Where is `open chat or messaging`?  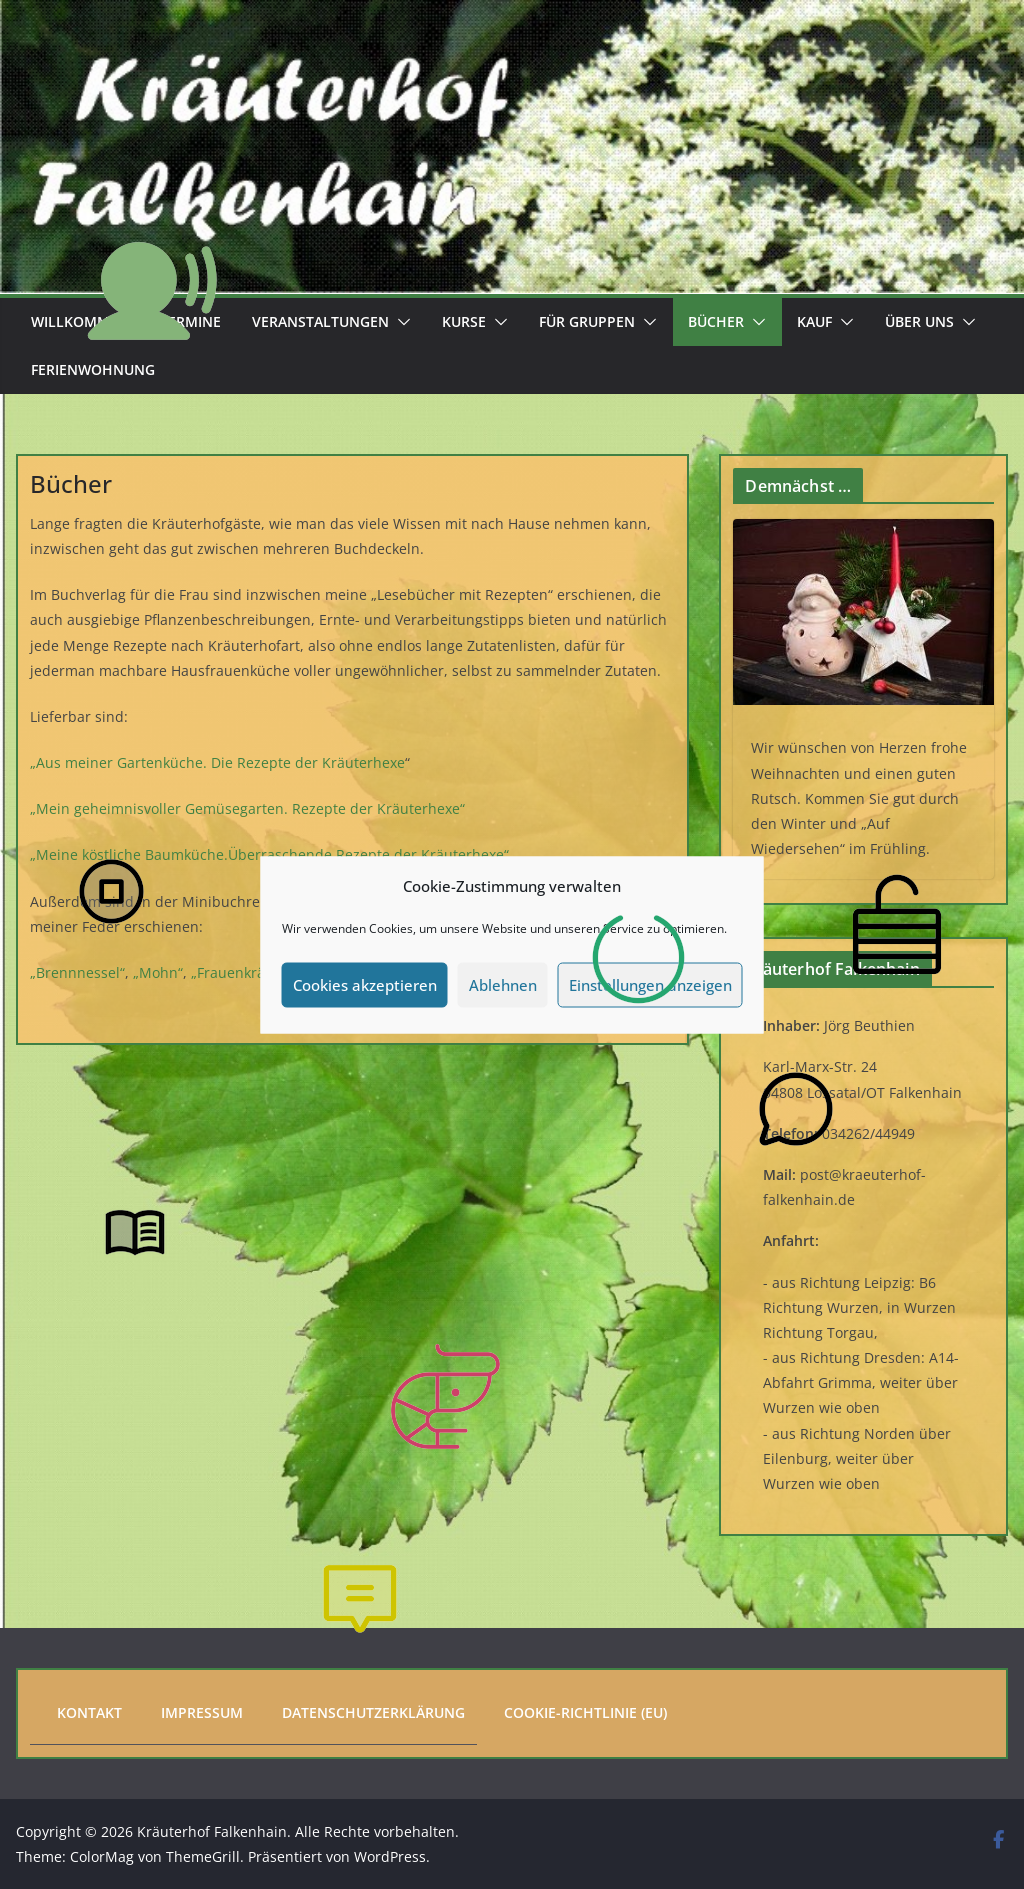 open chat or messaging is located at coordinates (360, 1596).